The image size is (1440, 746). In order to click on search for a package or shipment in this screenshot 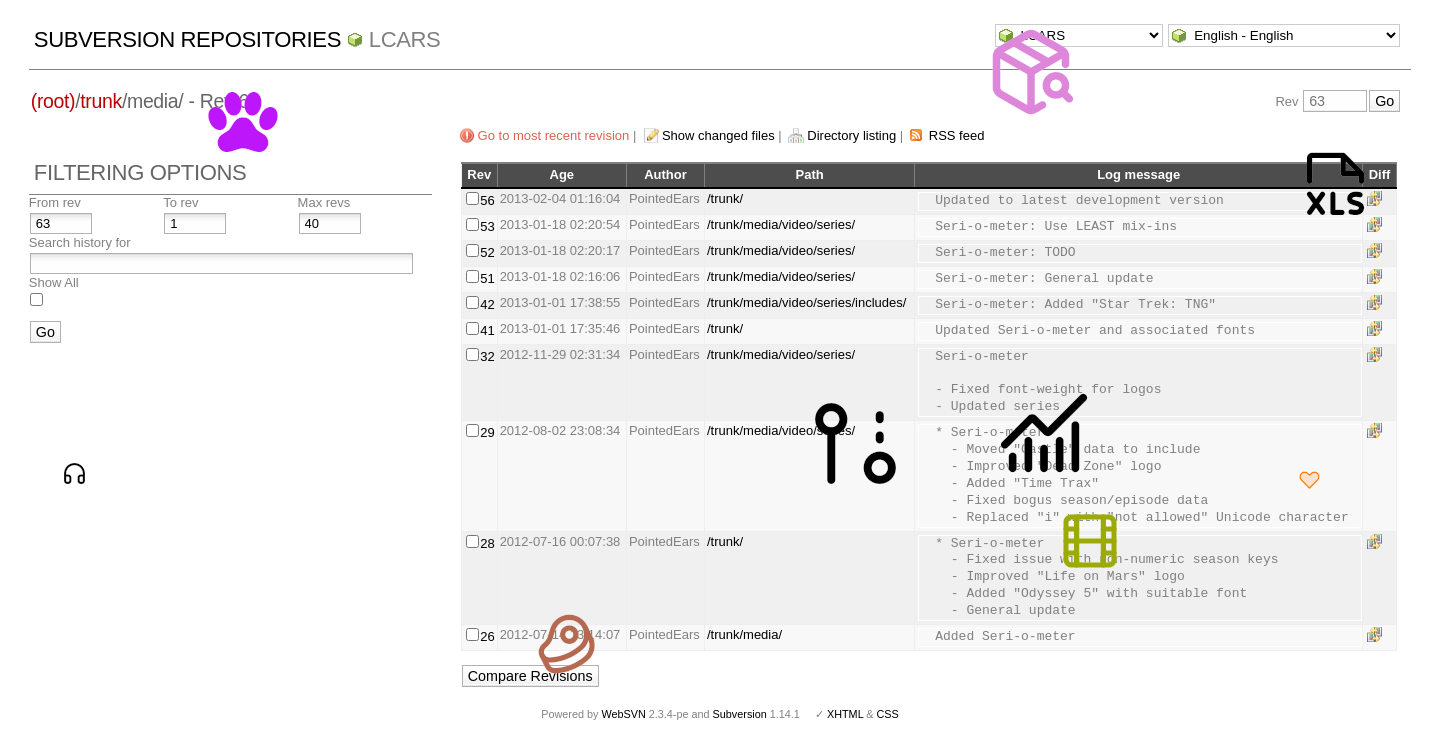, I will do `click(1031, 72)`.